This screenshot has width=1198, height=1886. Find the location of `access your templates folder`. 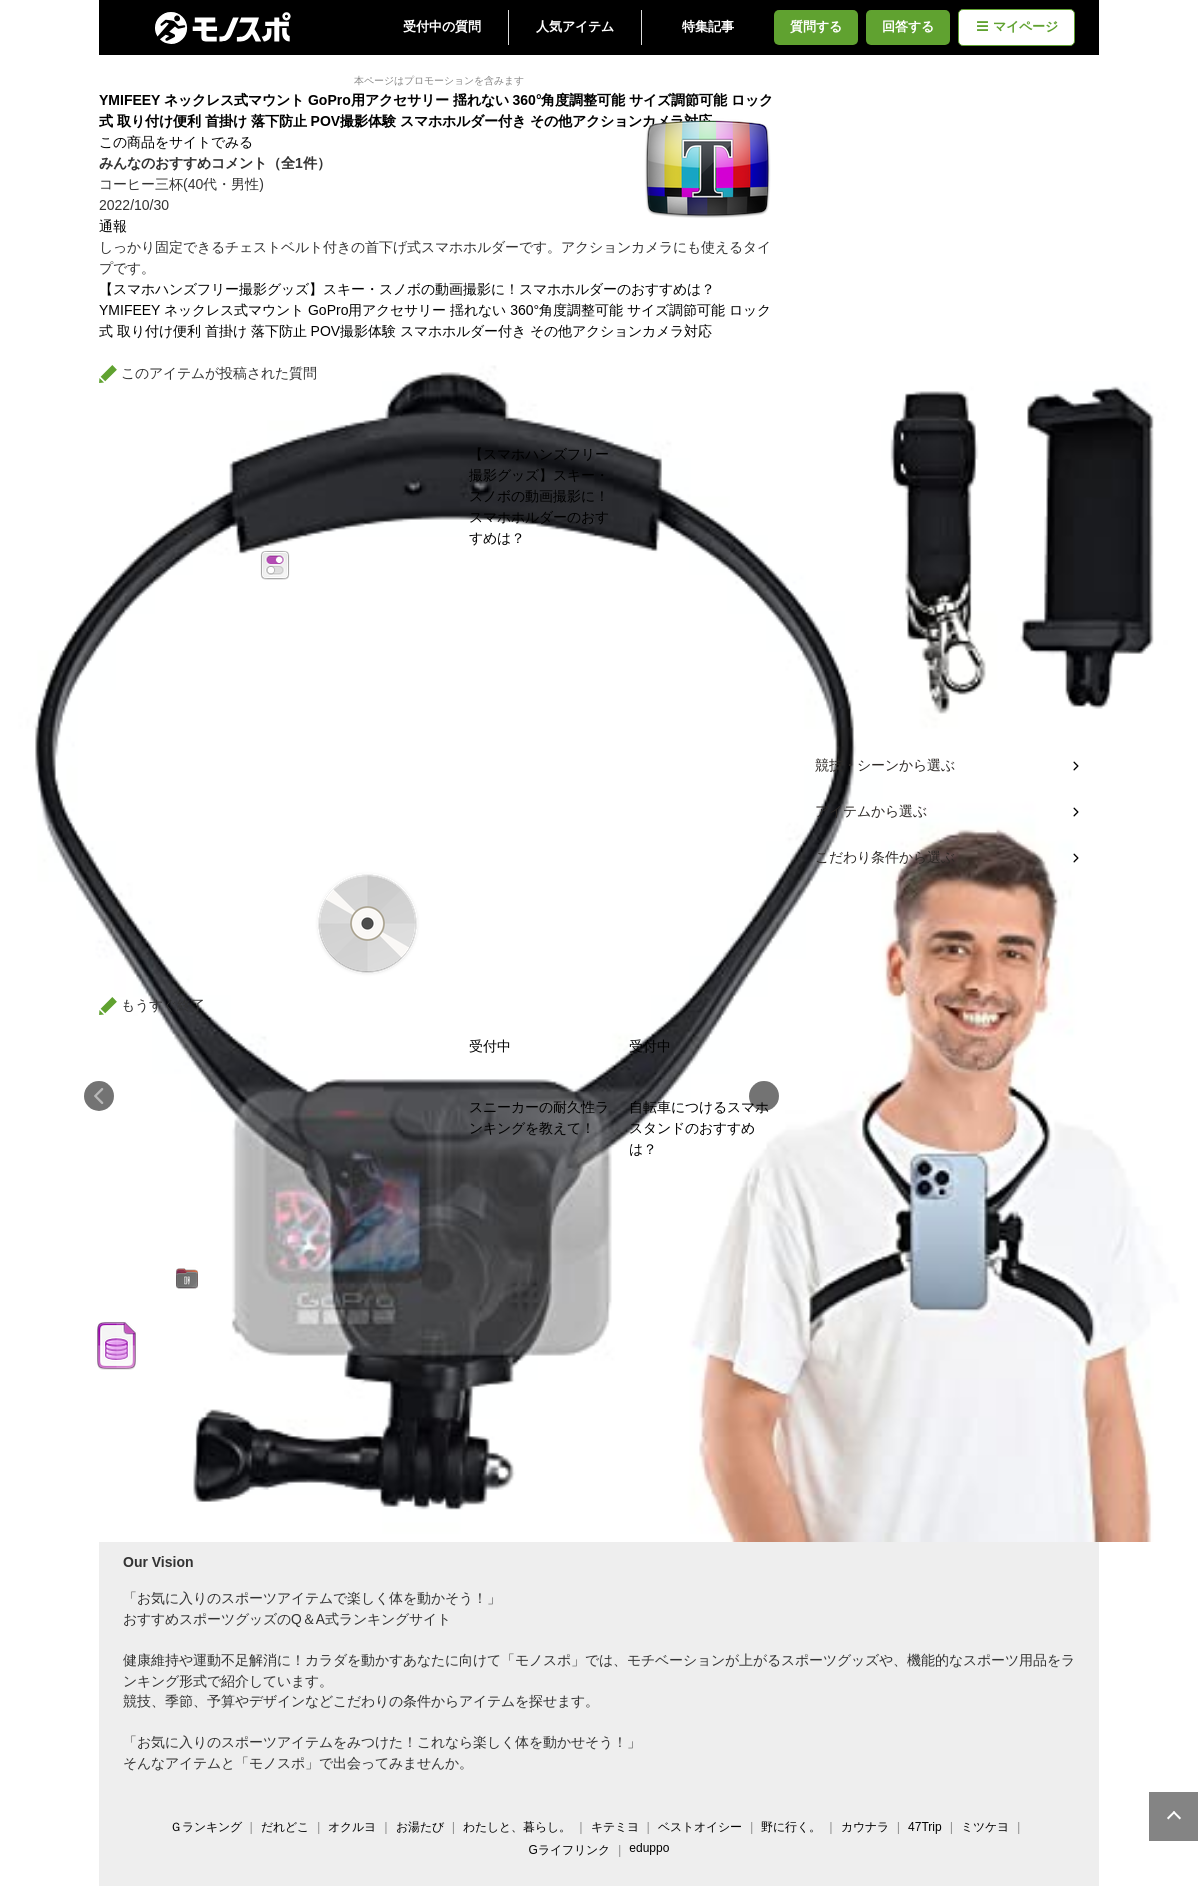

access your templates folder is located at coordinates (187, 1278).